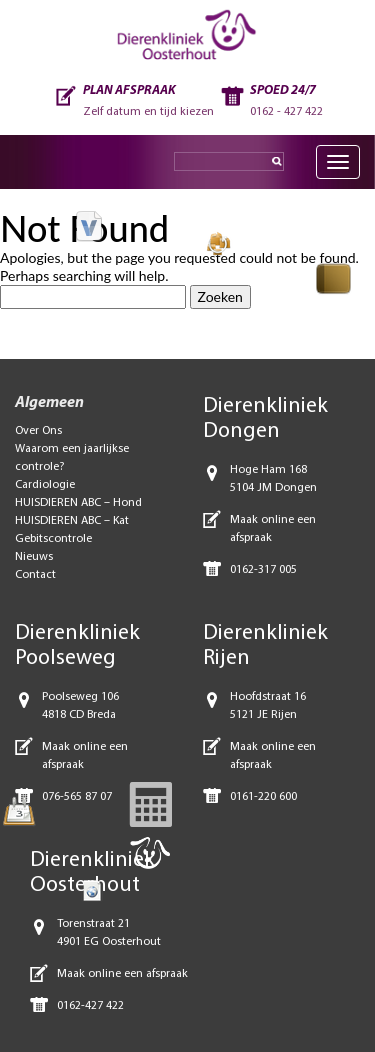 The image size is (375, 1052). Describe the element at coordinates (89, 226) in the screenshot. I see `a v programming language source file` at that location.